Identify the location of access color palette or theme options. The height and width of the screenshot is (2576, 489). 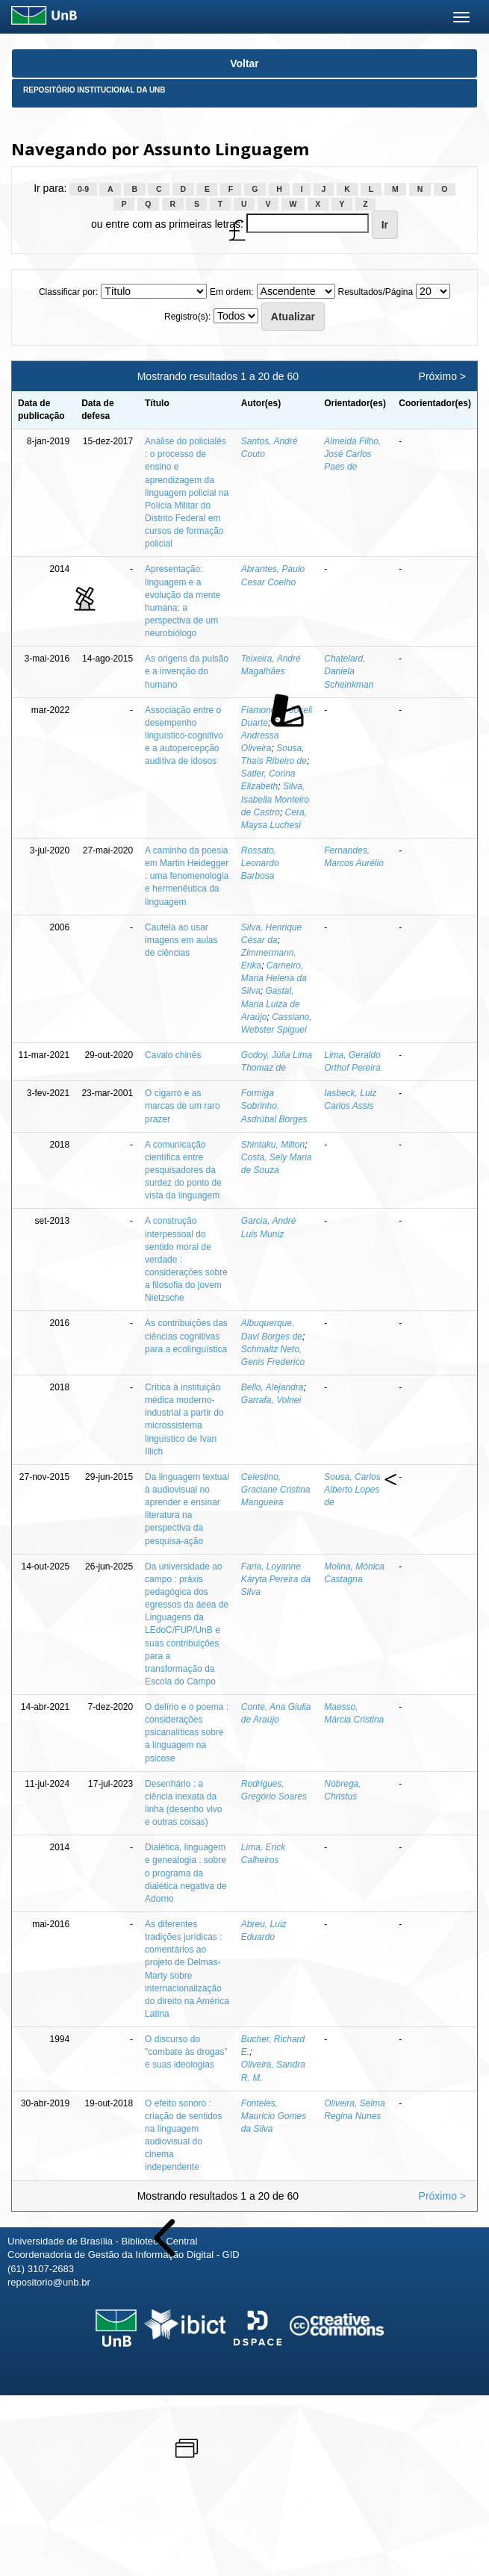
(286, 712).